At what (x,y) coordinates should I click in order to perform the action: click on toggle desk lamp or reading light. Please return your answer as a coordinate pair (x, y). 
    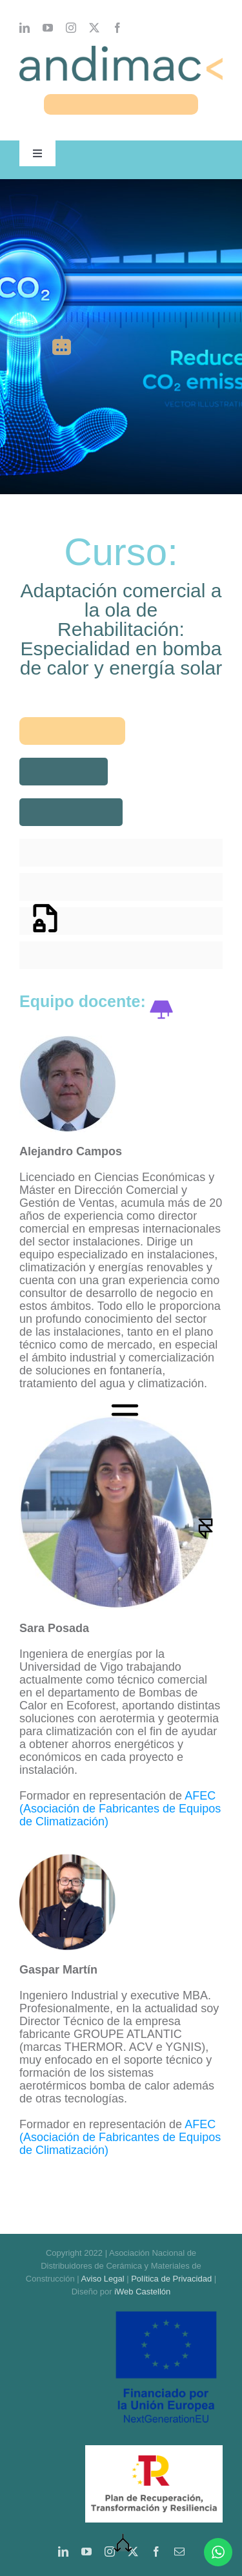
    Looking at the image, I should click on (161, 1010).